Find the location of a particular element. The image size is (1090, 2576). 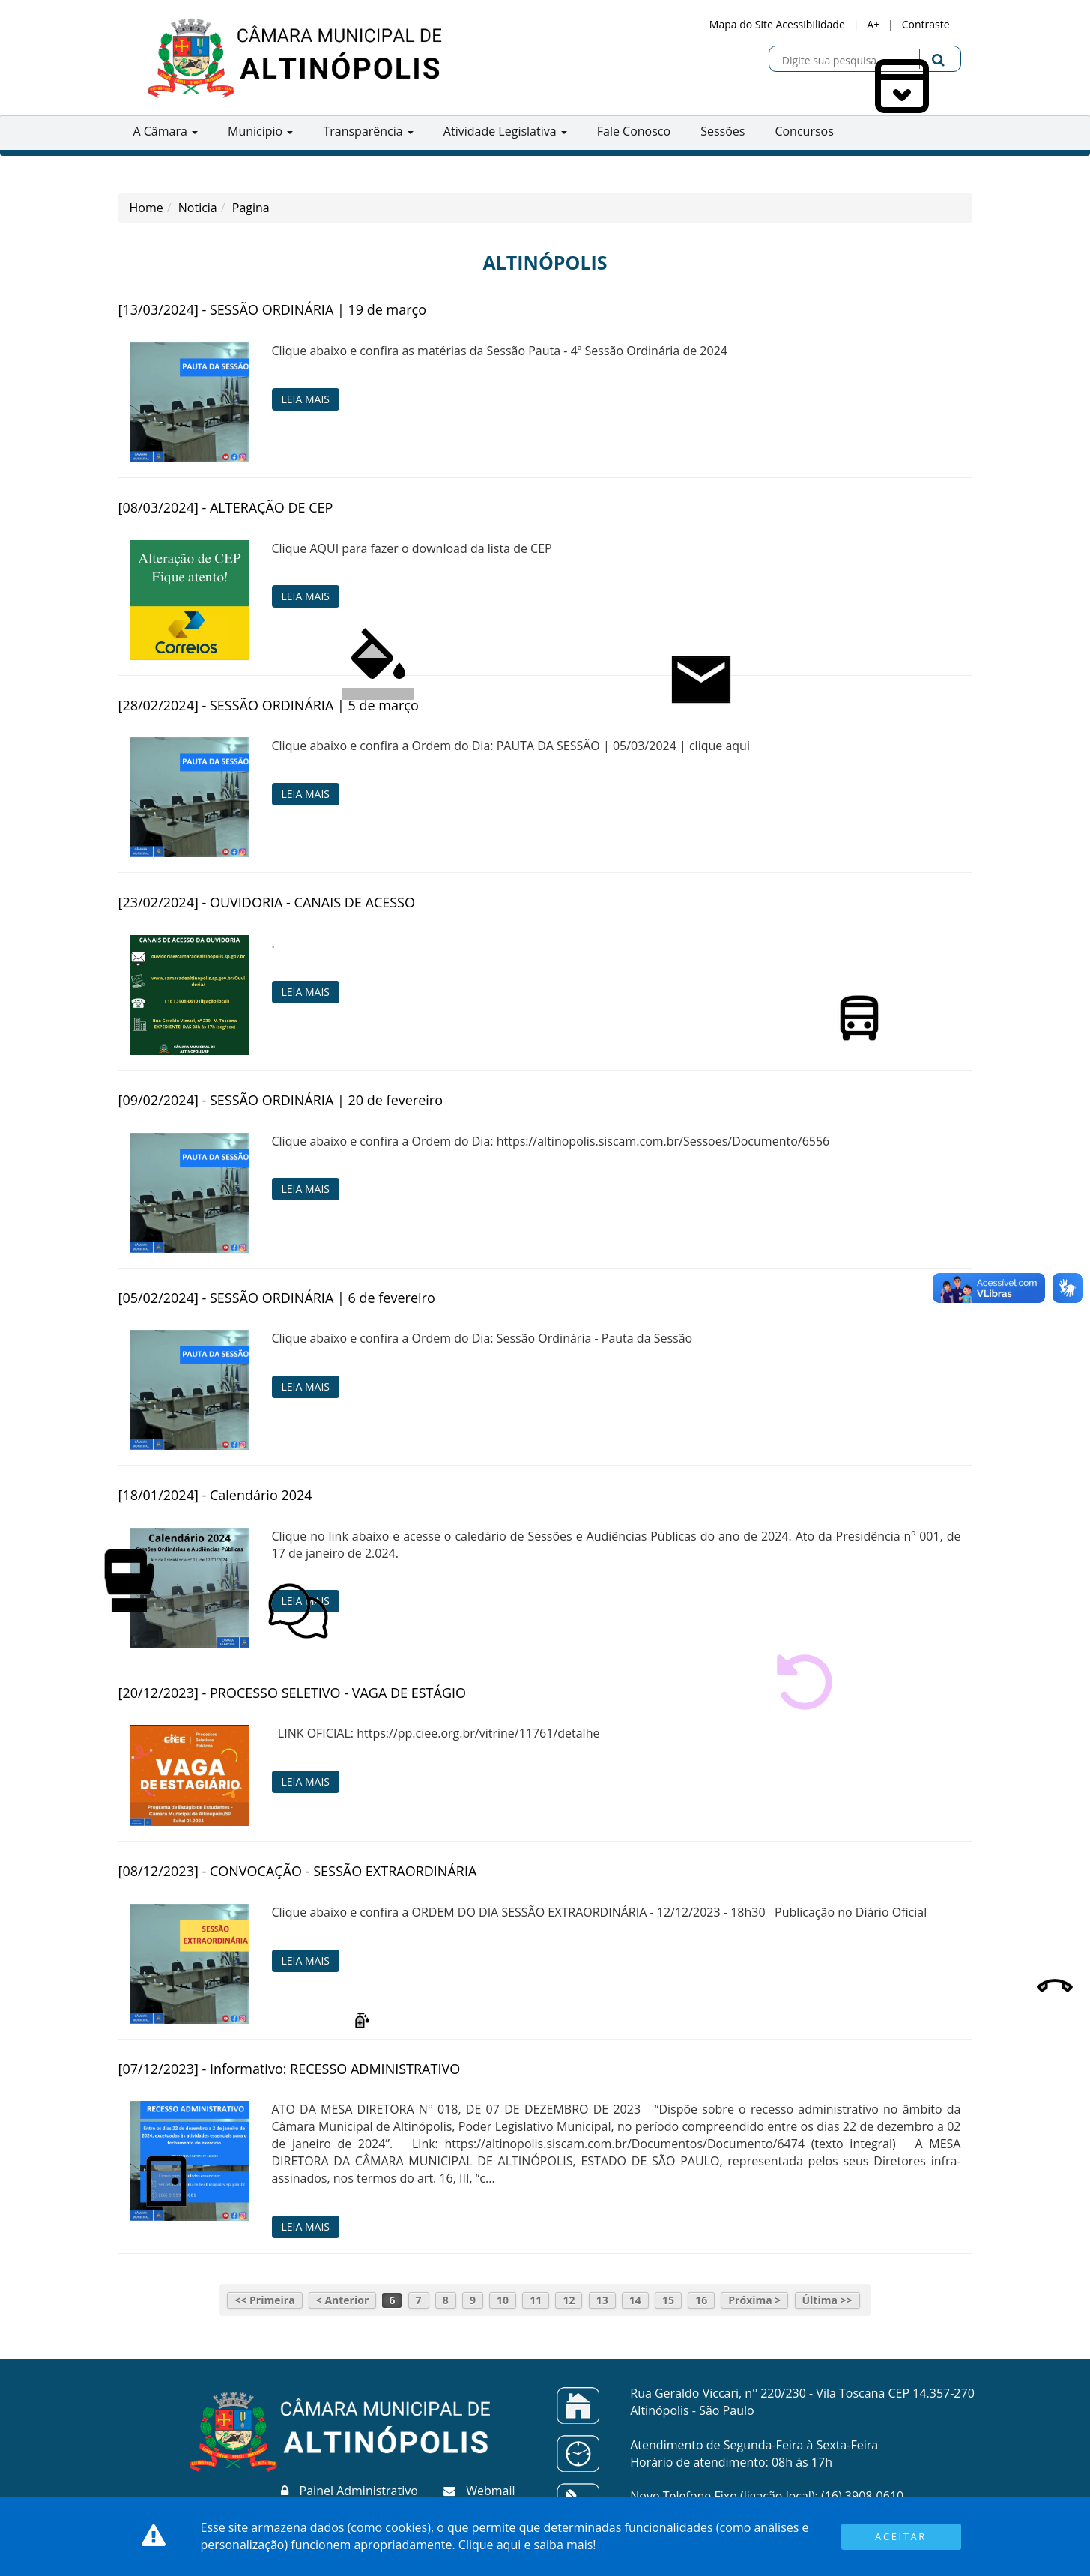

open chat or messaging is located at coordinates (298, 1611).